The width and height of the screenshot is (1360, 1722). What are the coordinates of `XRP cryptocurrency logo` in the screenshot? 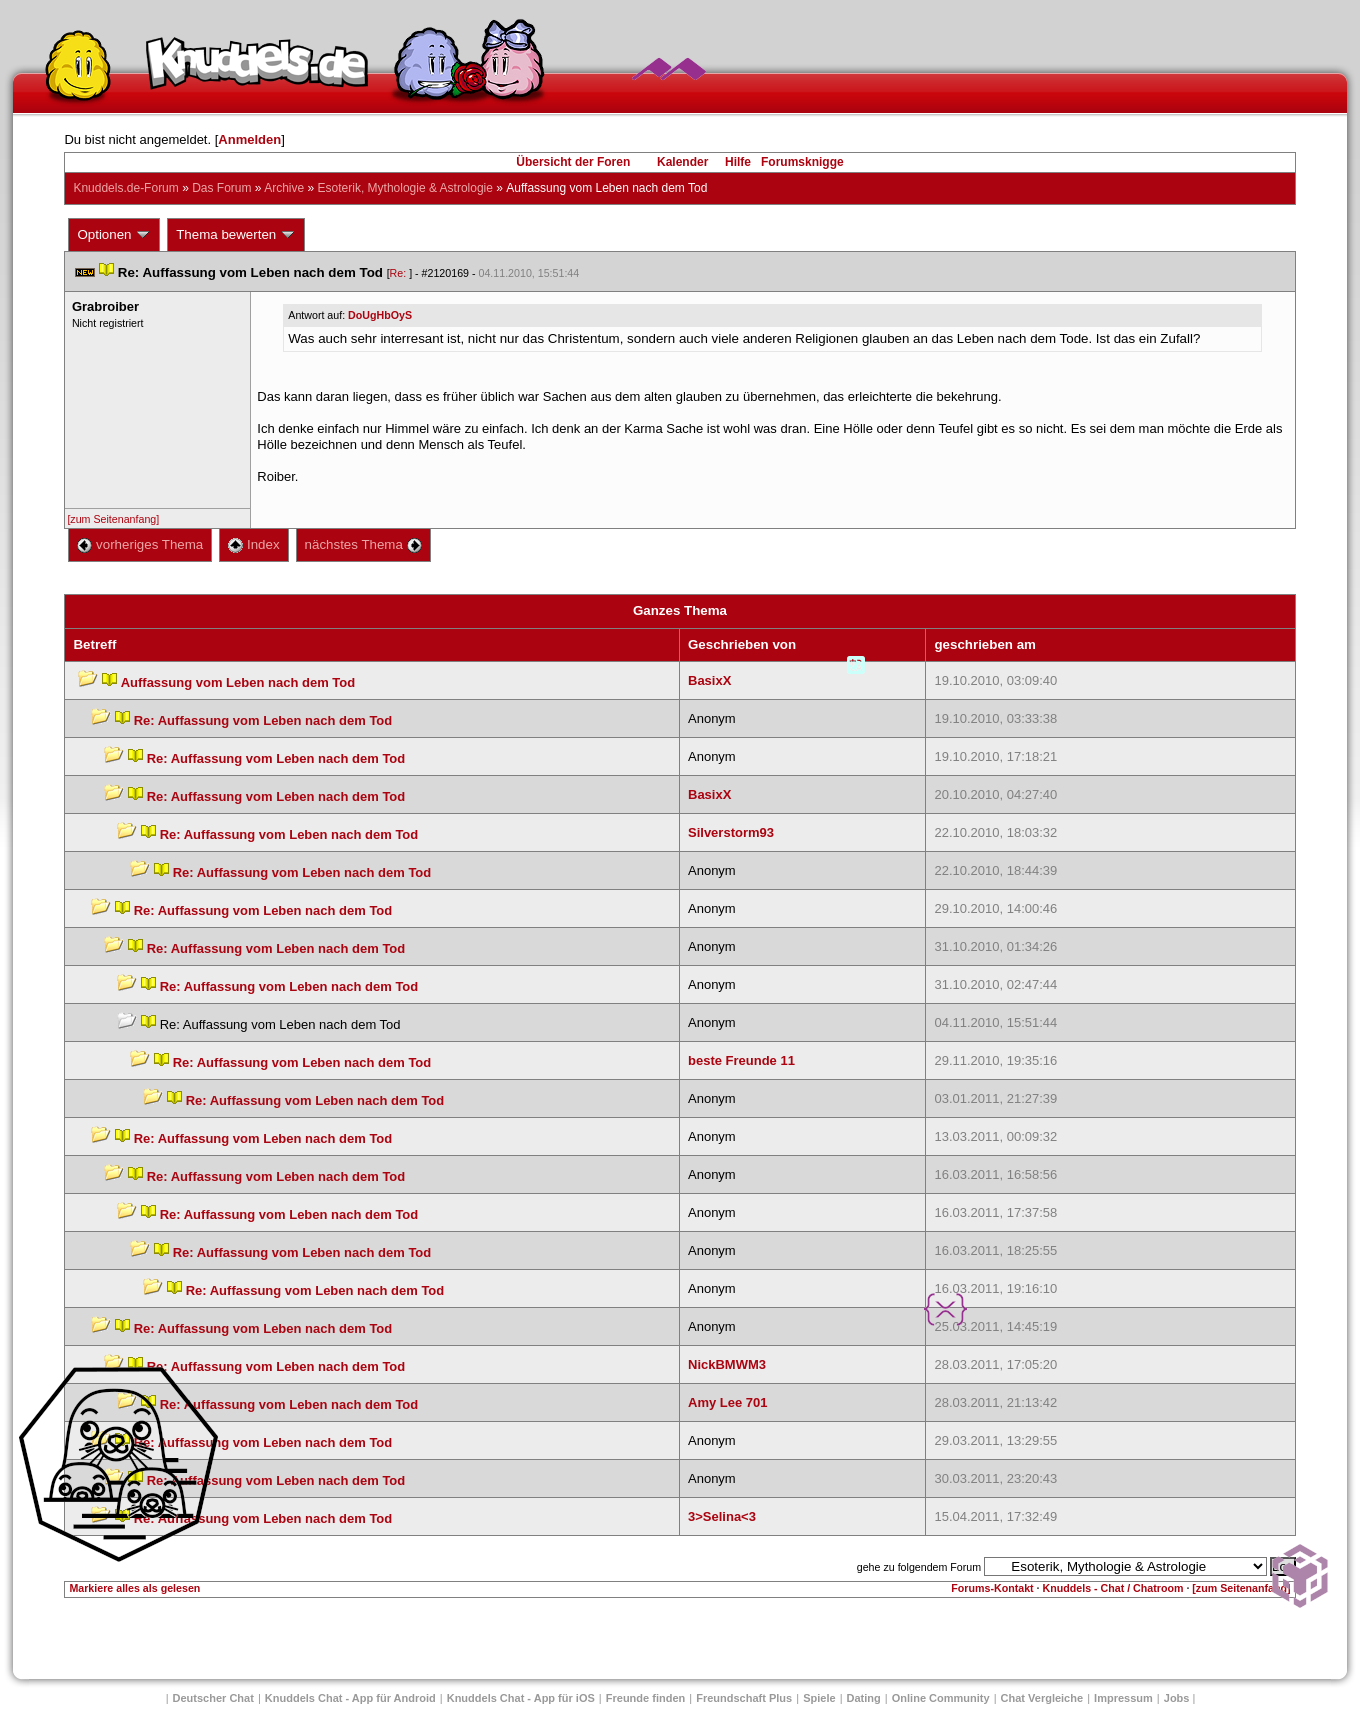 It's located at (945, 1309).